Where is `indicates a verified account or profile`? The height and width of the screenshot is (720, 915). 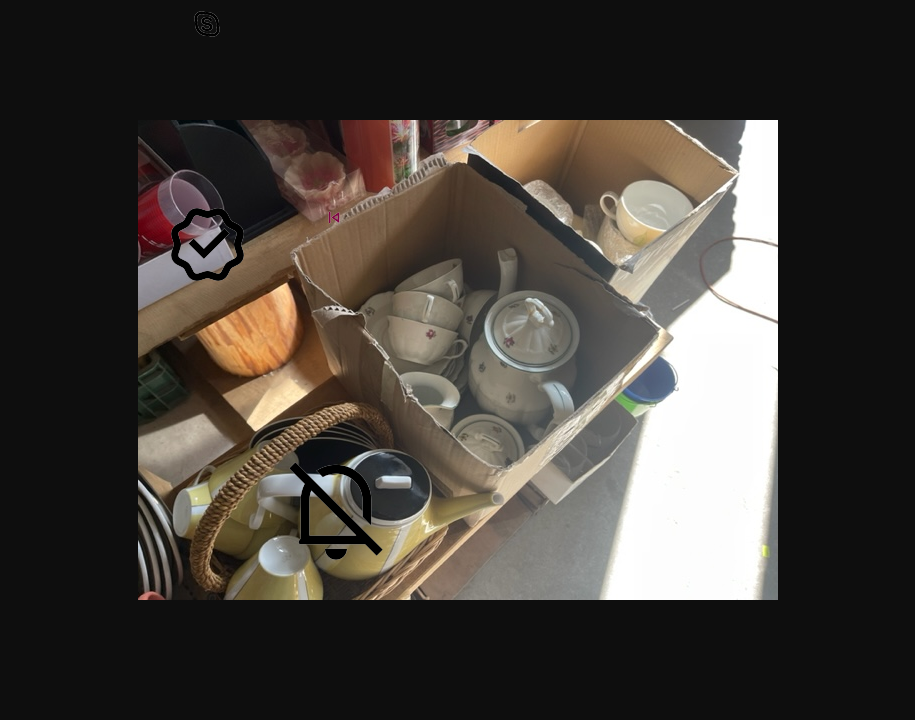 indicates a verified account or profile is located at coordinates (207, 244).